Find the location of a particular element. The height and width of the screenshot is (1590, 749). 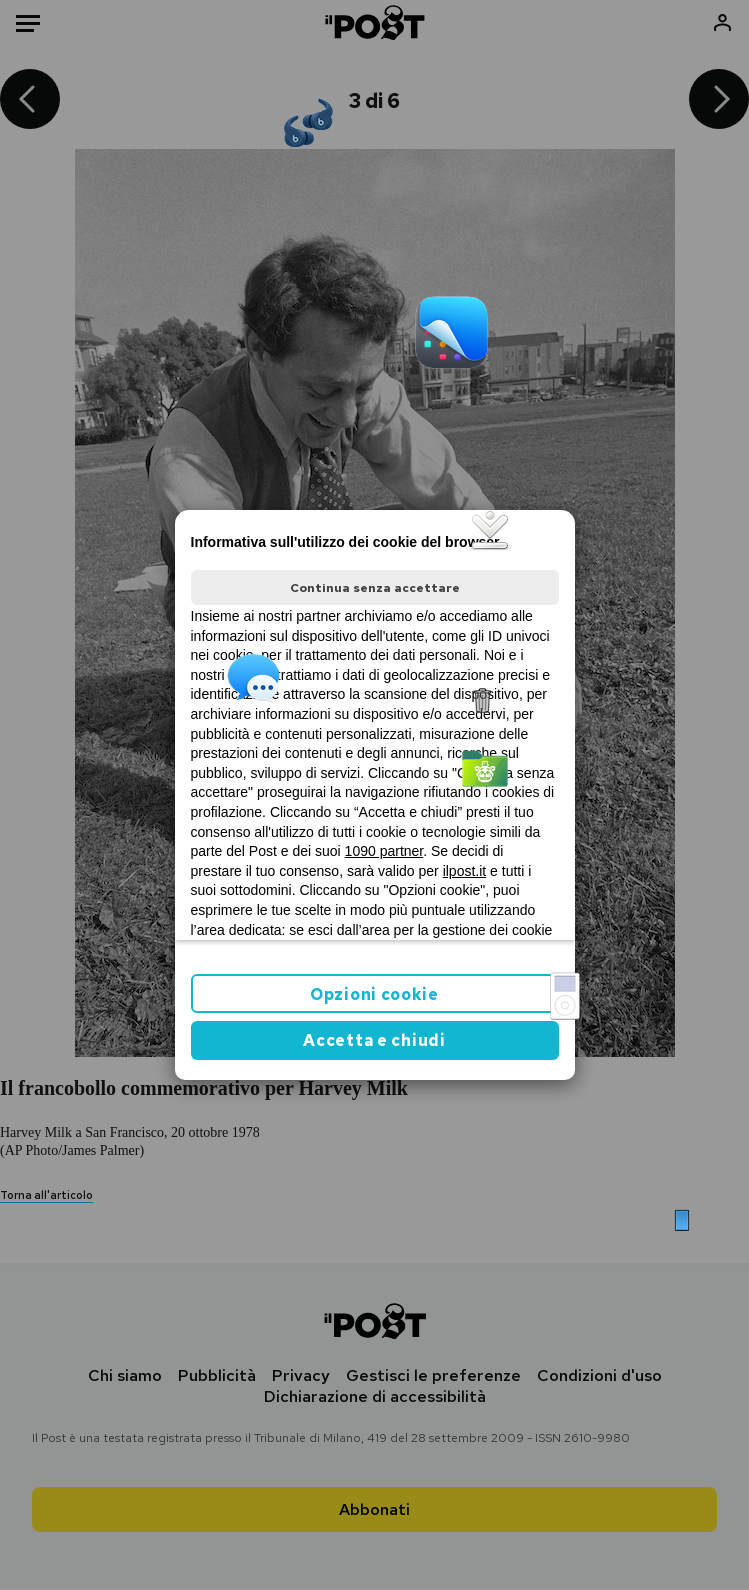

open CleanShot X screen capture app is located at coordinates (451, 332).